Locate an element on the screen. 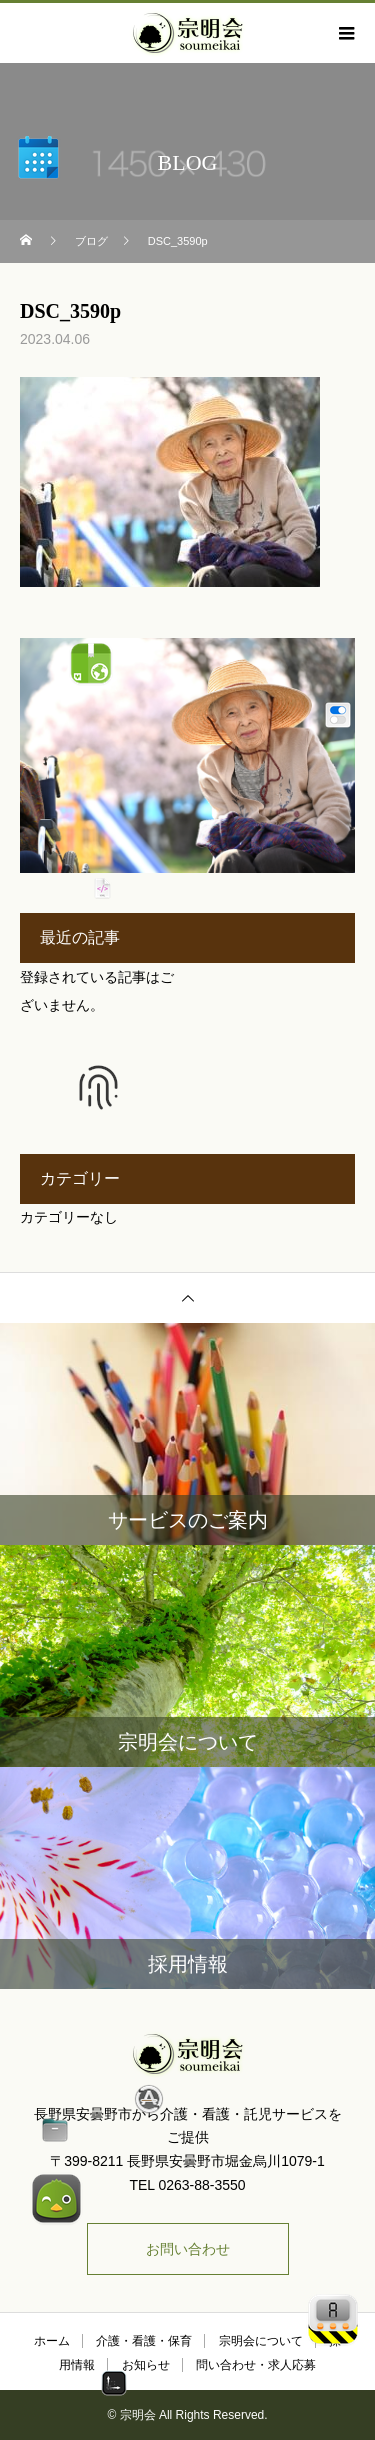  an XML document file is located at coordinates (102, 888).